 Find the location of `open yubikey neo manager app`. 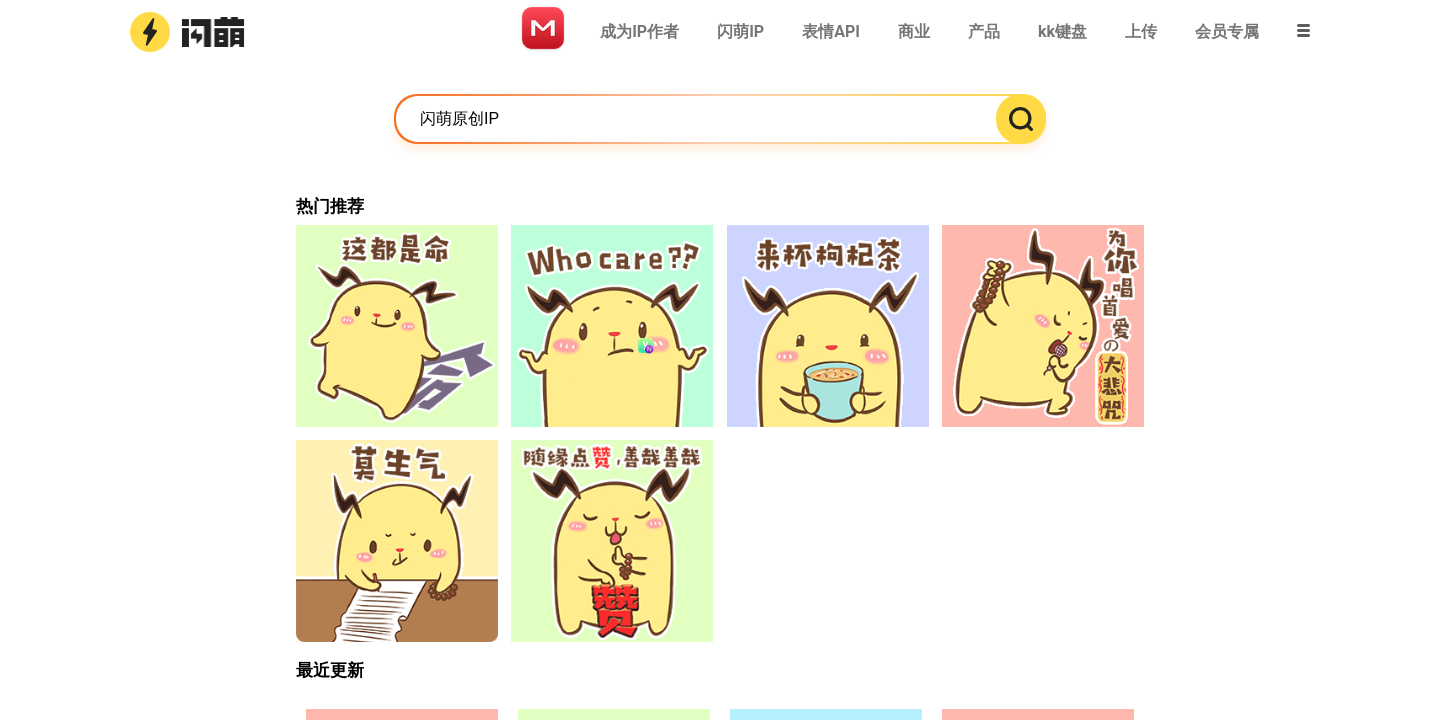

open yubikey neo manager app is located at coordinates (645, 345).